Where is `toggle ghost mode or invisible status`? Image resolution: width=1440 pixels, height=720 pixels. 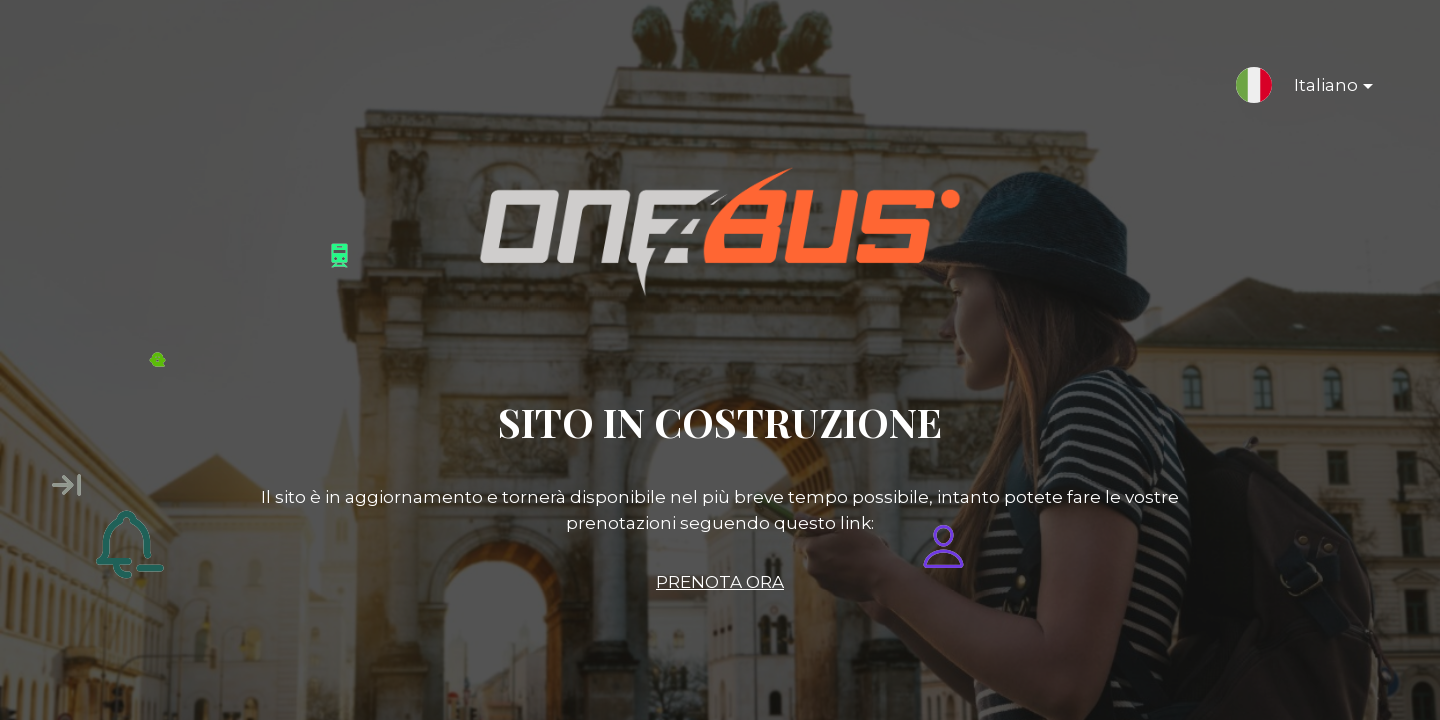 toggle ghost mode or invisible status is located at coordinates (157, 359).